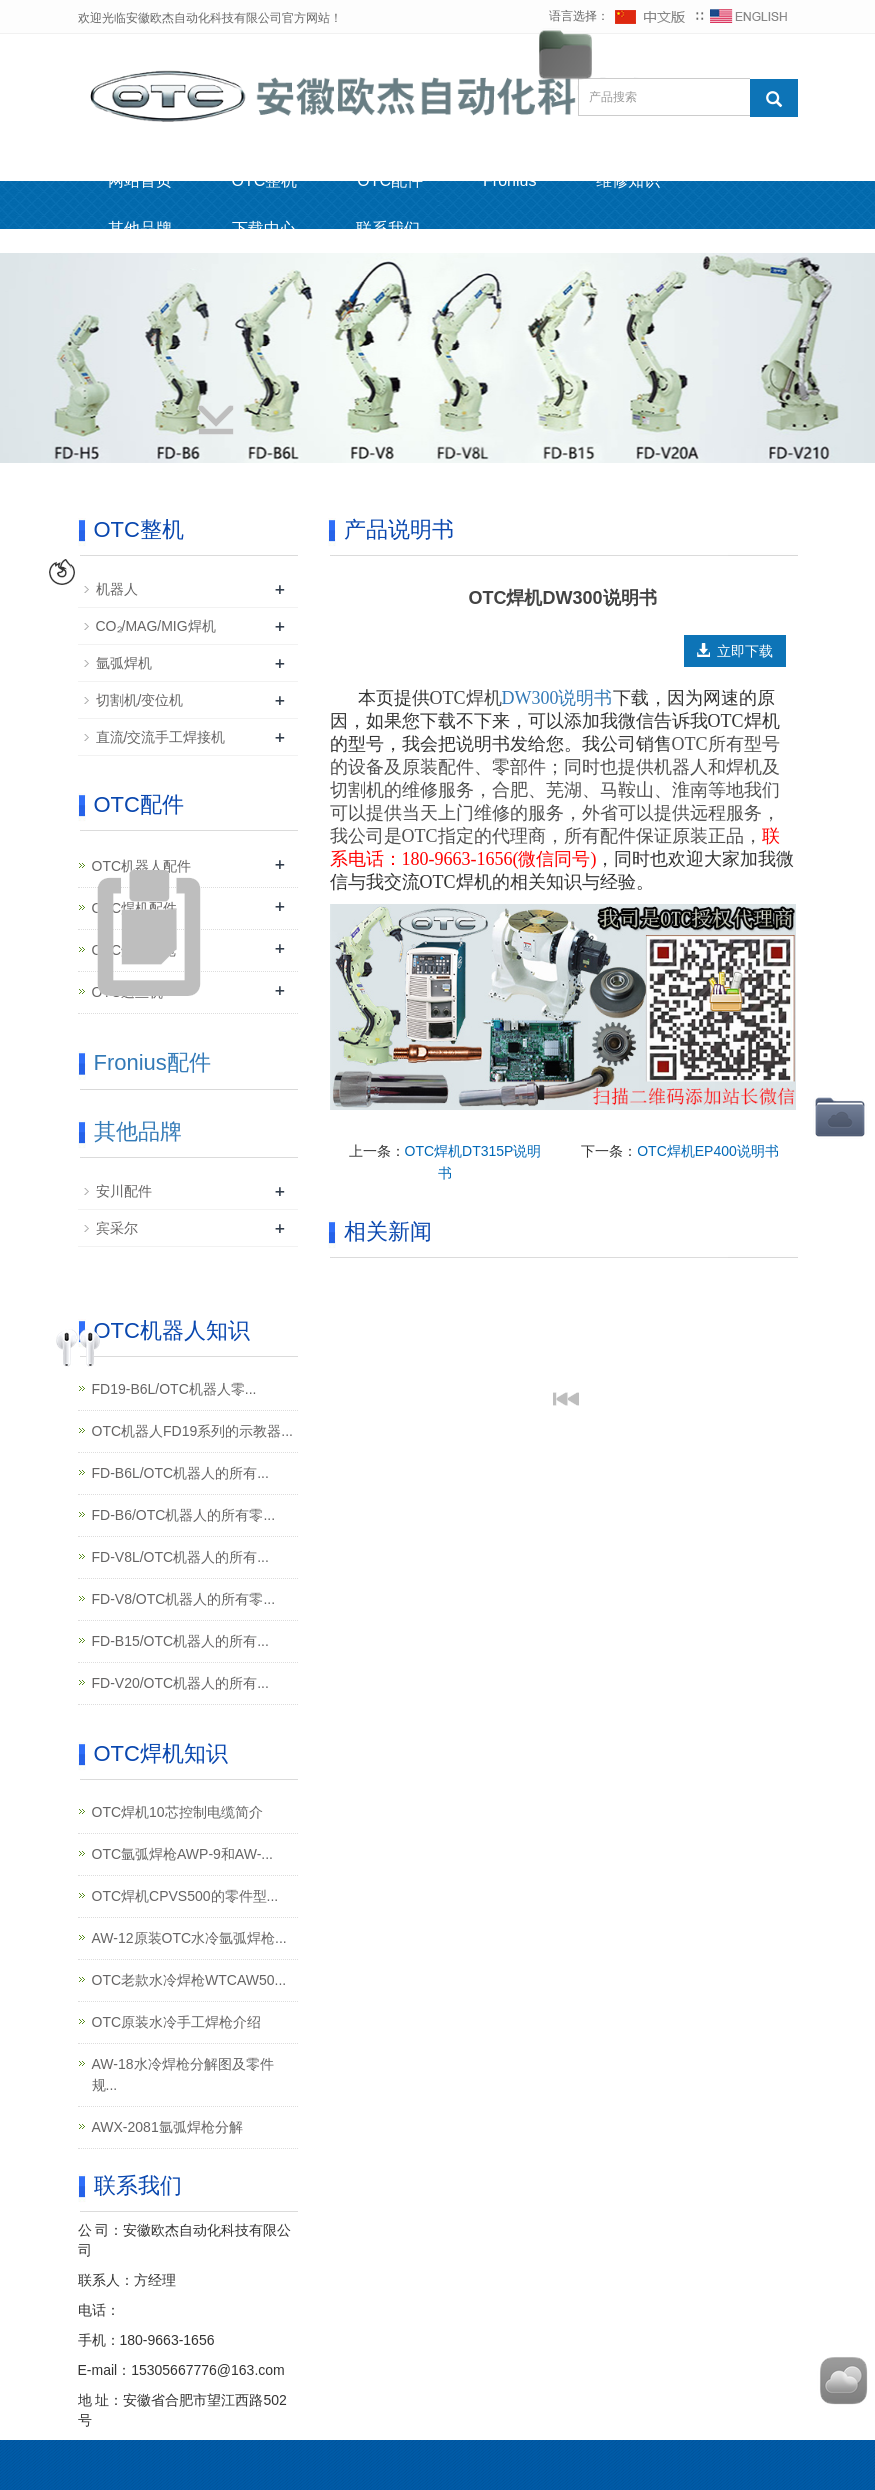 This screenshot has height=2490, width=875. I want to click on connect bluetooth earbuds, so click(78, 1348).